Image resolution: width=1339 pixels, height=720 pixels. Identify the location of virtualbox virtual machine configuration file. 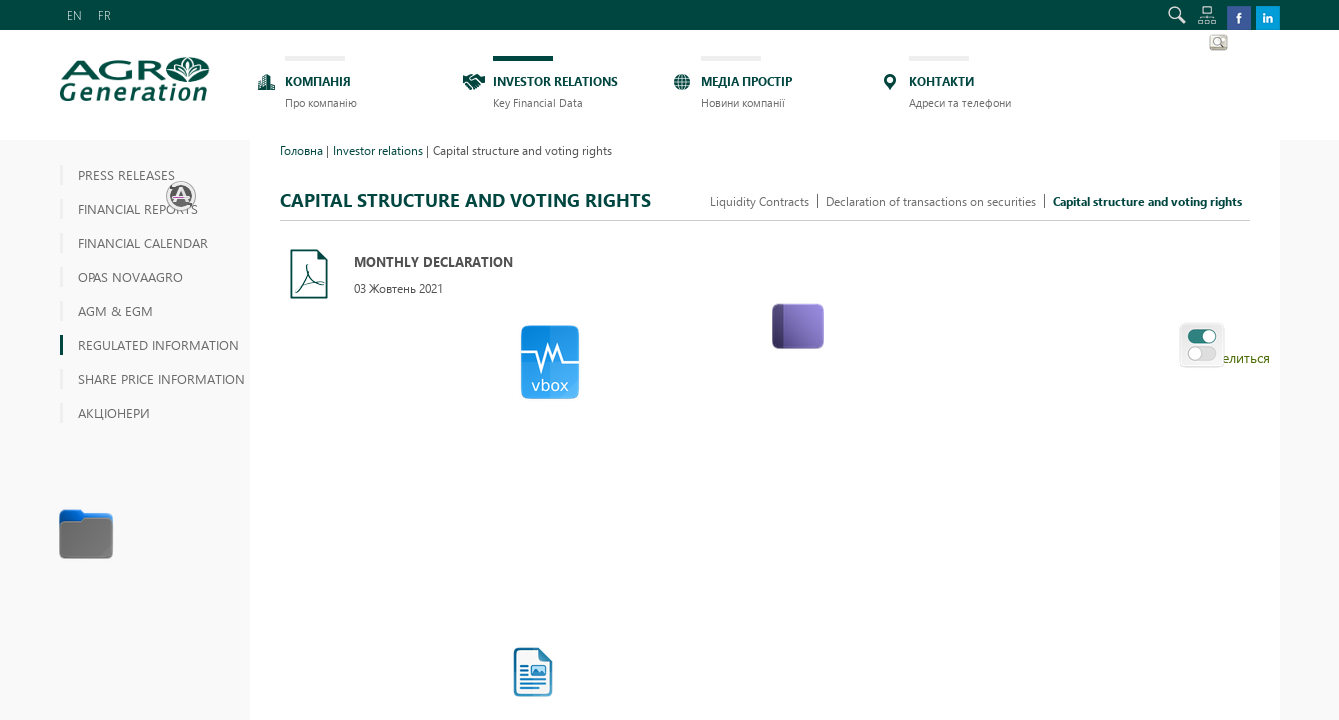
(550, 362).